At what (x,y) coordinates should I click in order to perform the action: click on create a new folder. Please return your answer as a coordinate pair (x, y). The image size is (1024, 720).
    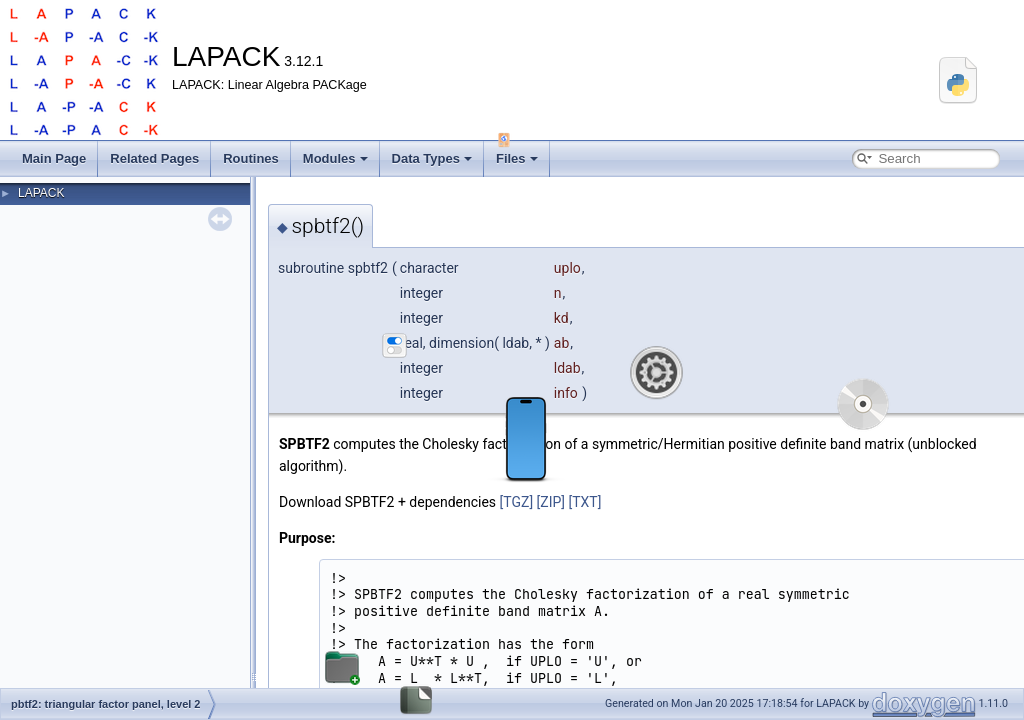
    Looking at the image, I should click on (342, 667).